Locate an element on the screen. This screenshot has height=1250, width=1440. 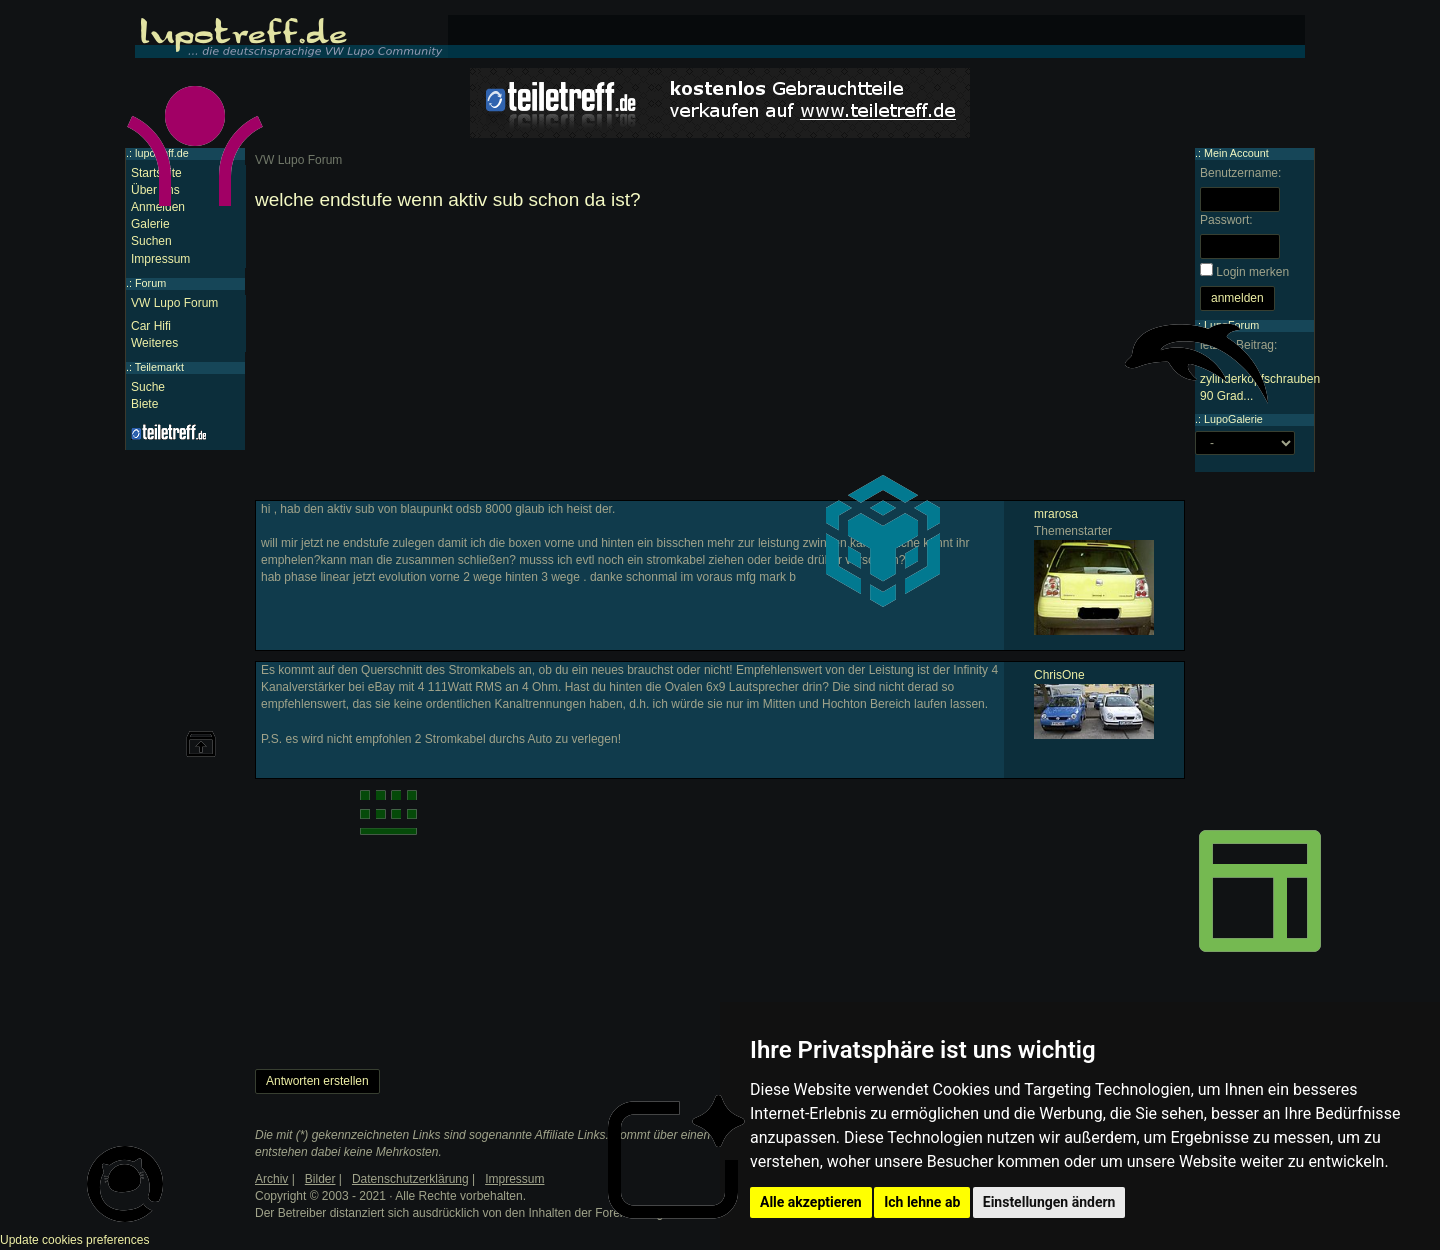
change page layout options is located at coordinates (1260, 891).